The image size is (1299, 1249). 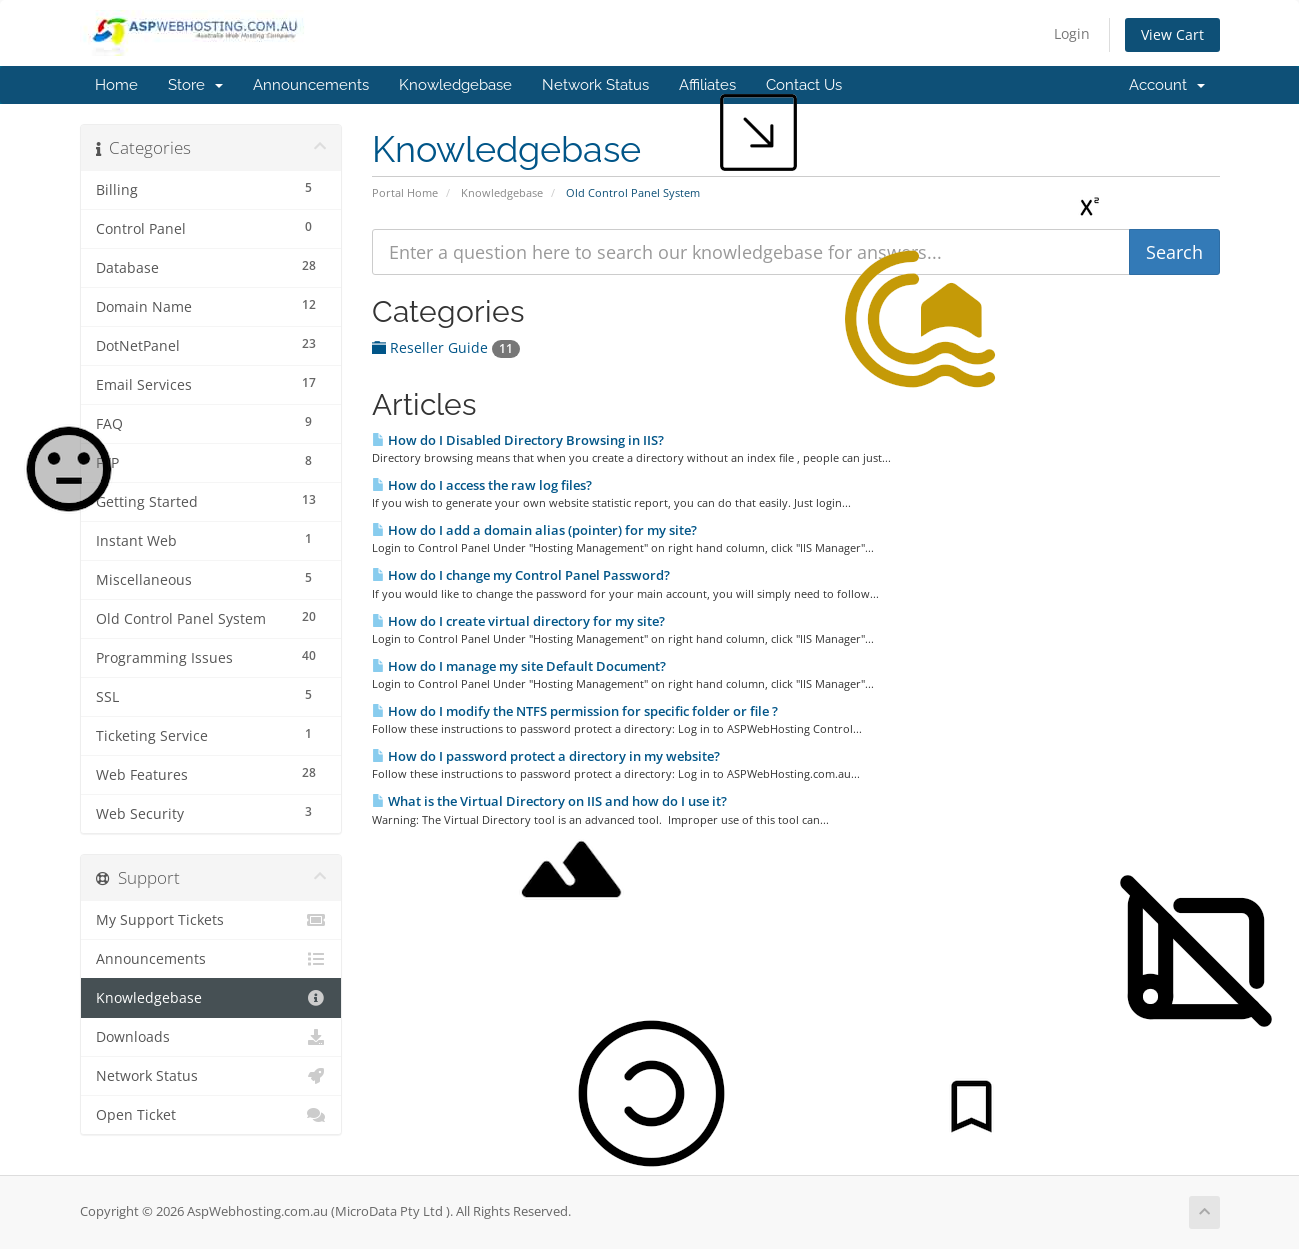 What do you see at coordinates (571, 867) in the screenshot?
I see `view landscape or nature photos` at bounding box center [571, 867].